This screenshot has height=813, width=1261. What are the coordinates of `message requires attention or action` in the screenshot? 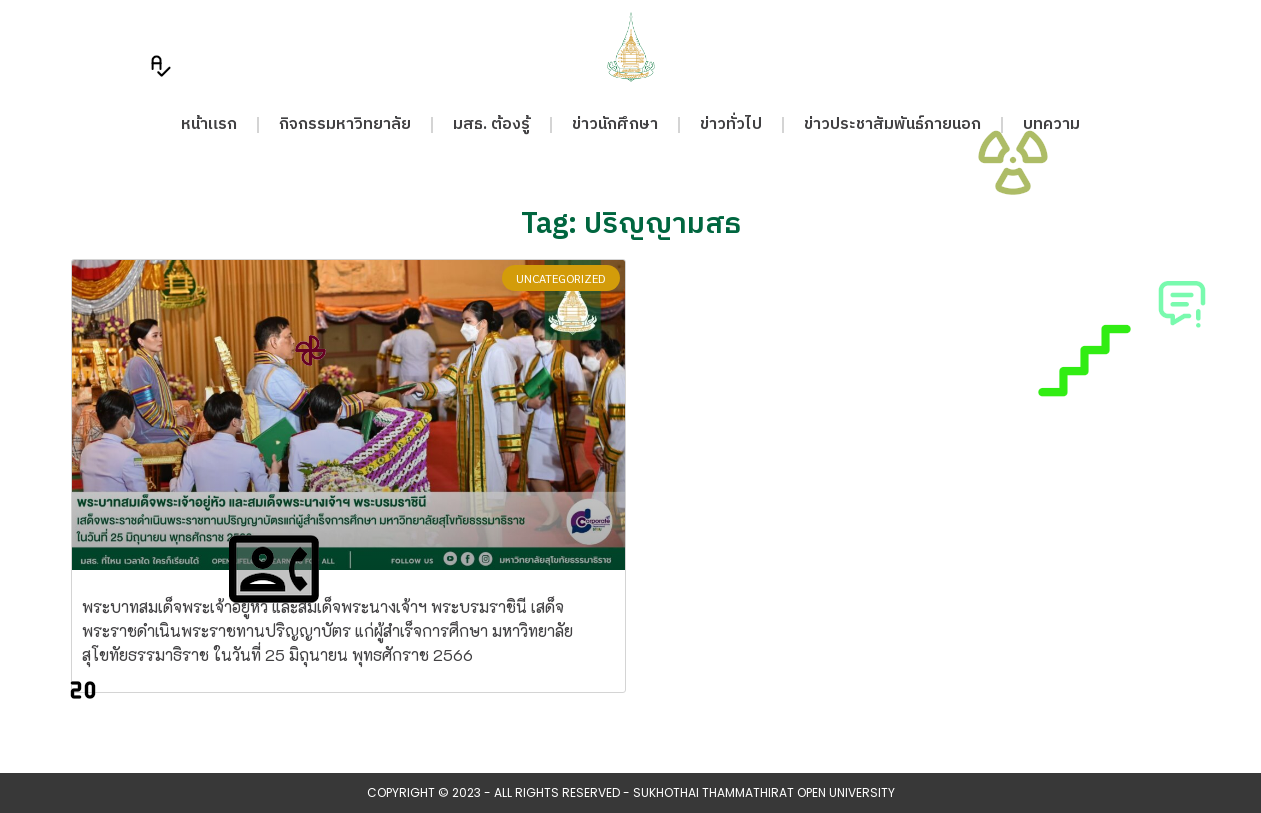 It's located at (1182, 302).